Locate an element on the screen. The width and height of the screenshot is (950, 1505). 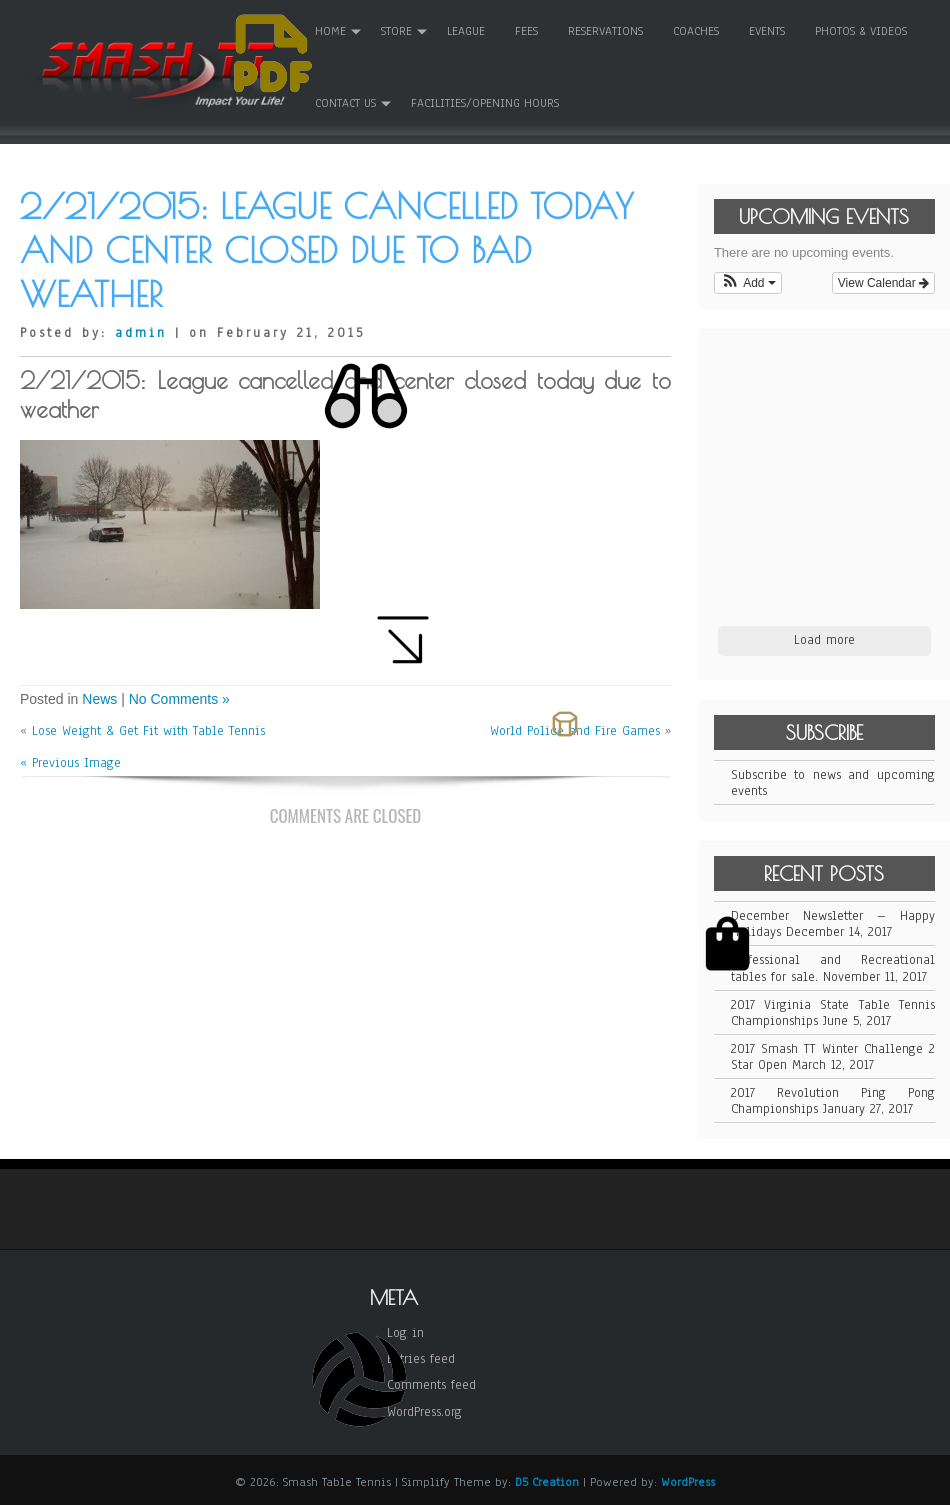
view 3D object or shape is located at coordinates (565, 724).